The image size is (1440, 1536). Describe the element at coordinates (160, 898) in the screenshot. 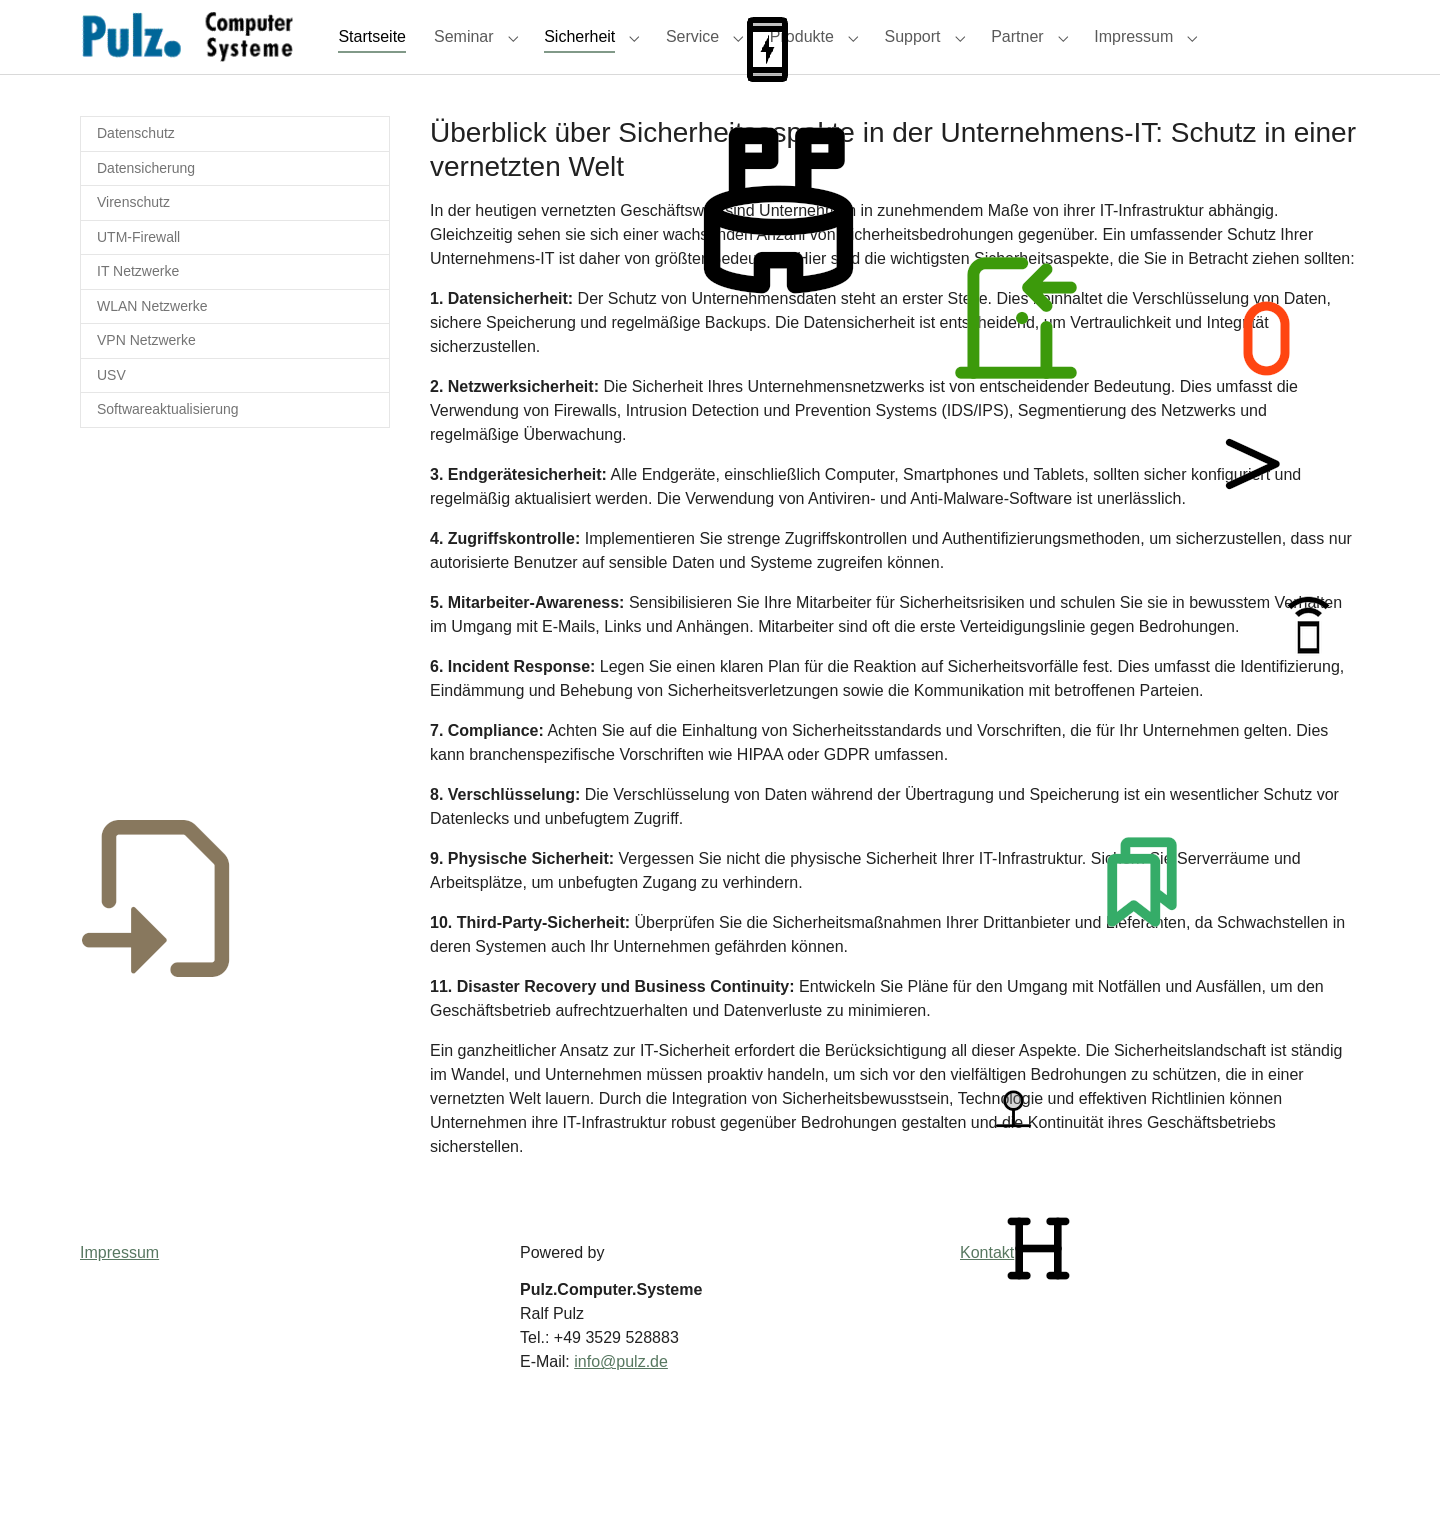

I see `indicates a file has been moved to another location` at that location.